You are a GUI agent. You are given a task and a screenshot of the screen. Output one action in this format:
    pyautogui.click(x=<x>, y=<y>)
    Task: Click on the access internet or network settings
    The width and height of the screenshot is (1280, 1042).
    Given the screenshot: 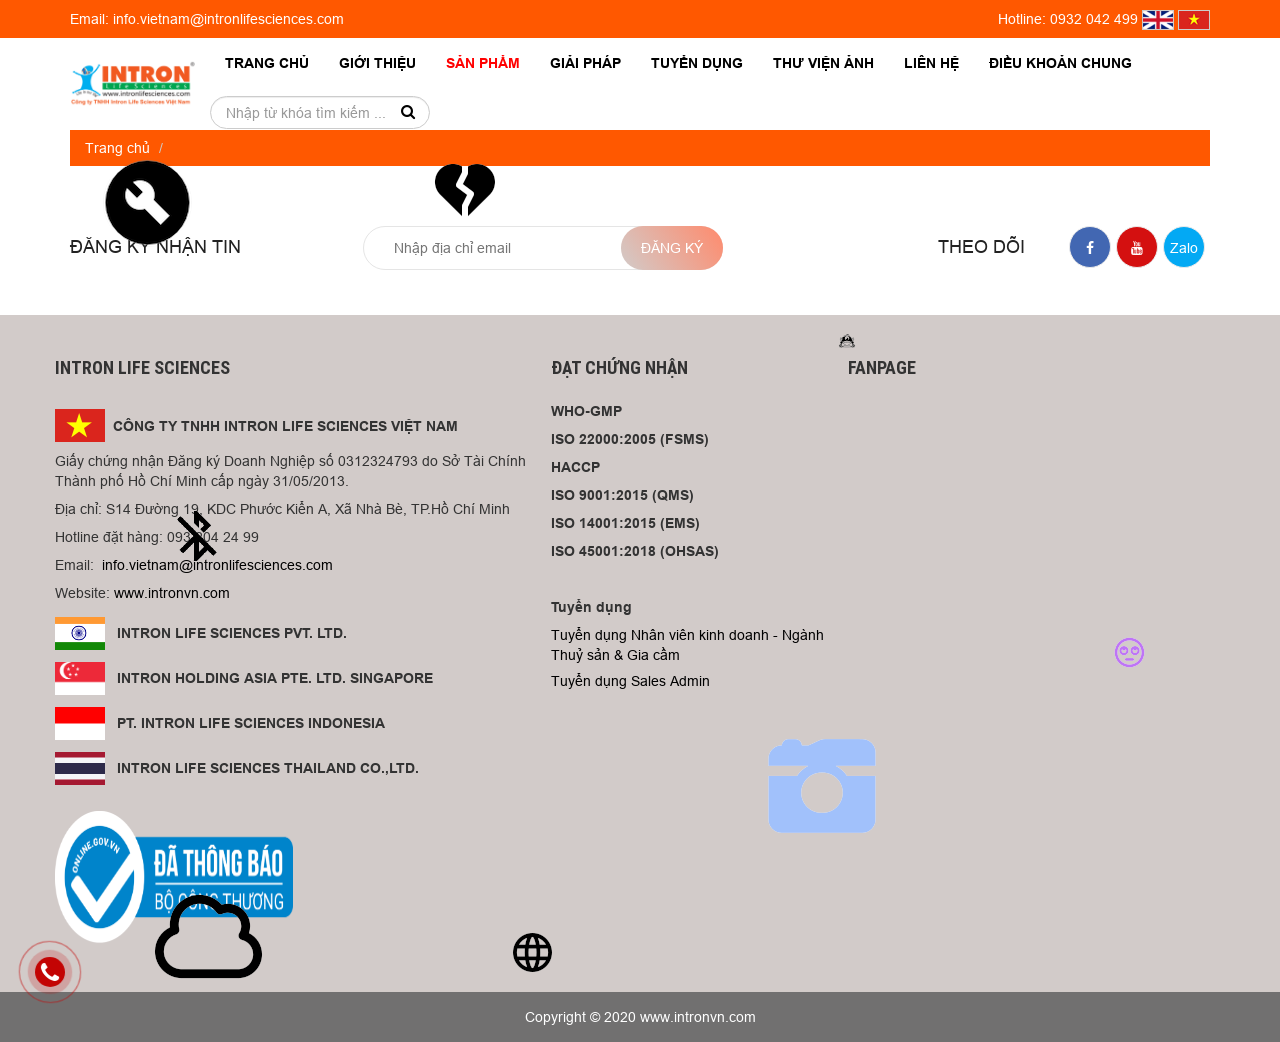 What is the action you would take?
    pyautogui.click(x=532, y=952)
    